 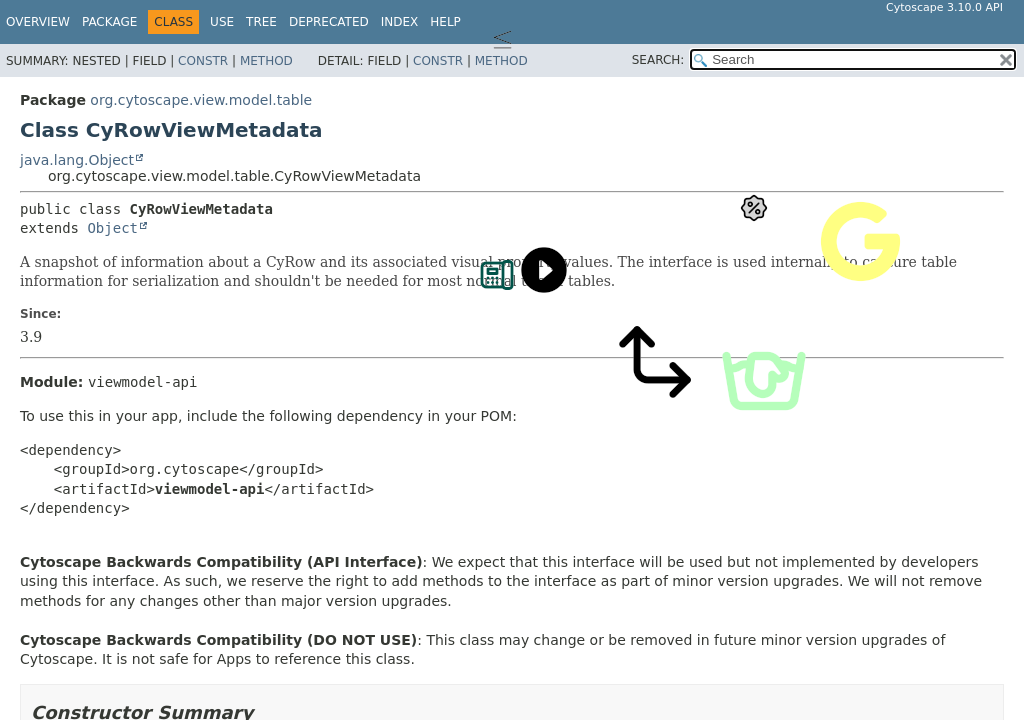 I want to click on less than or equal to mathematical operator, so click(x=503, y=40).